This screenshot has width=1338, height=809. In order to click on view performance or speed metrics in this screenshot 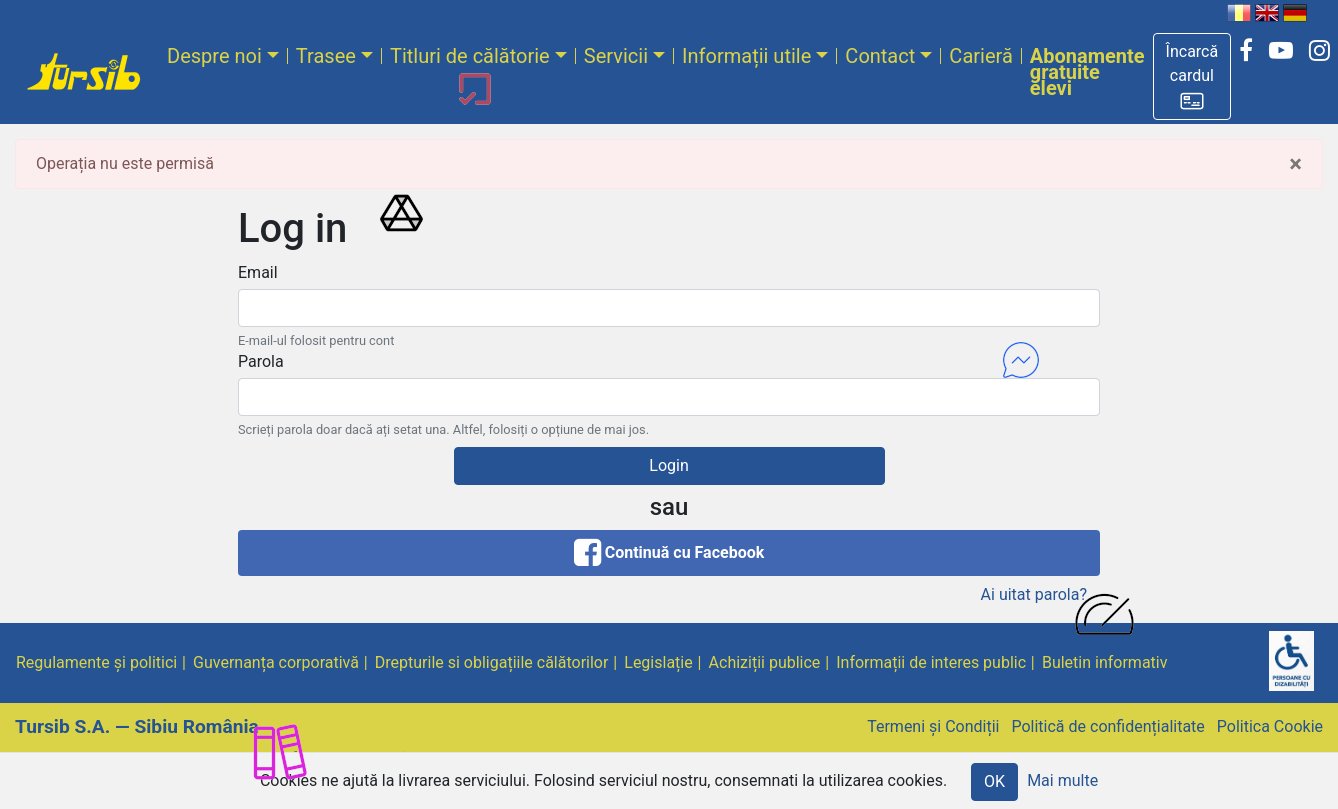, I will do `click(1104, 616)`.